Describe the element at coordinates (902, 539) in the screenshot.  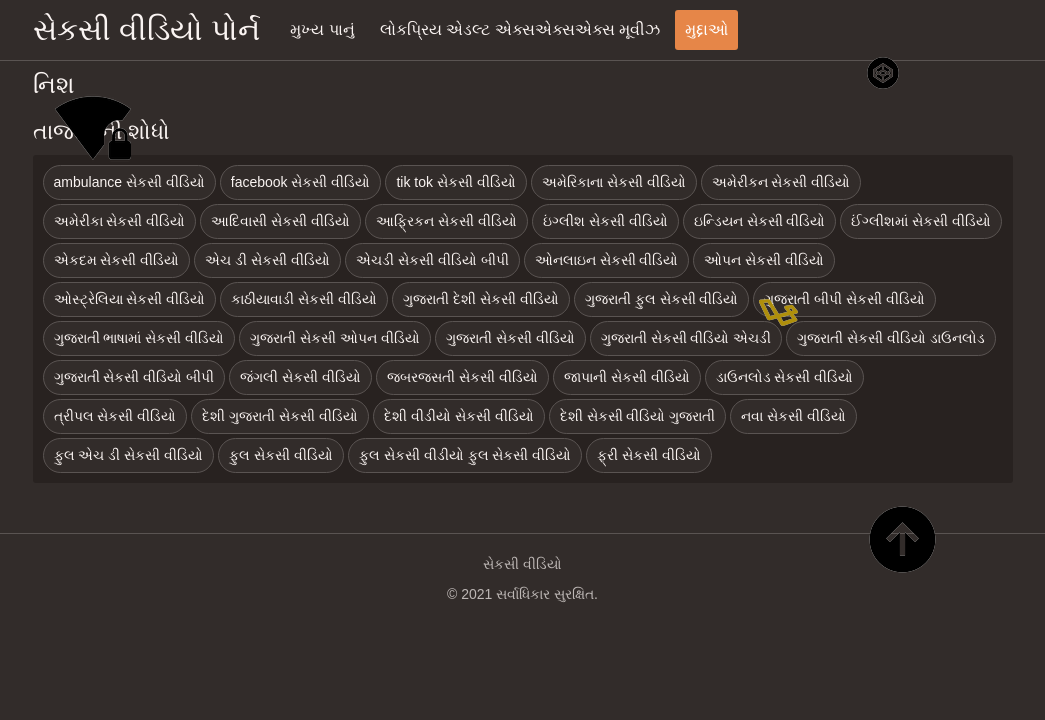
I see `scroll to top of page` at that location.